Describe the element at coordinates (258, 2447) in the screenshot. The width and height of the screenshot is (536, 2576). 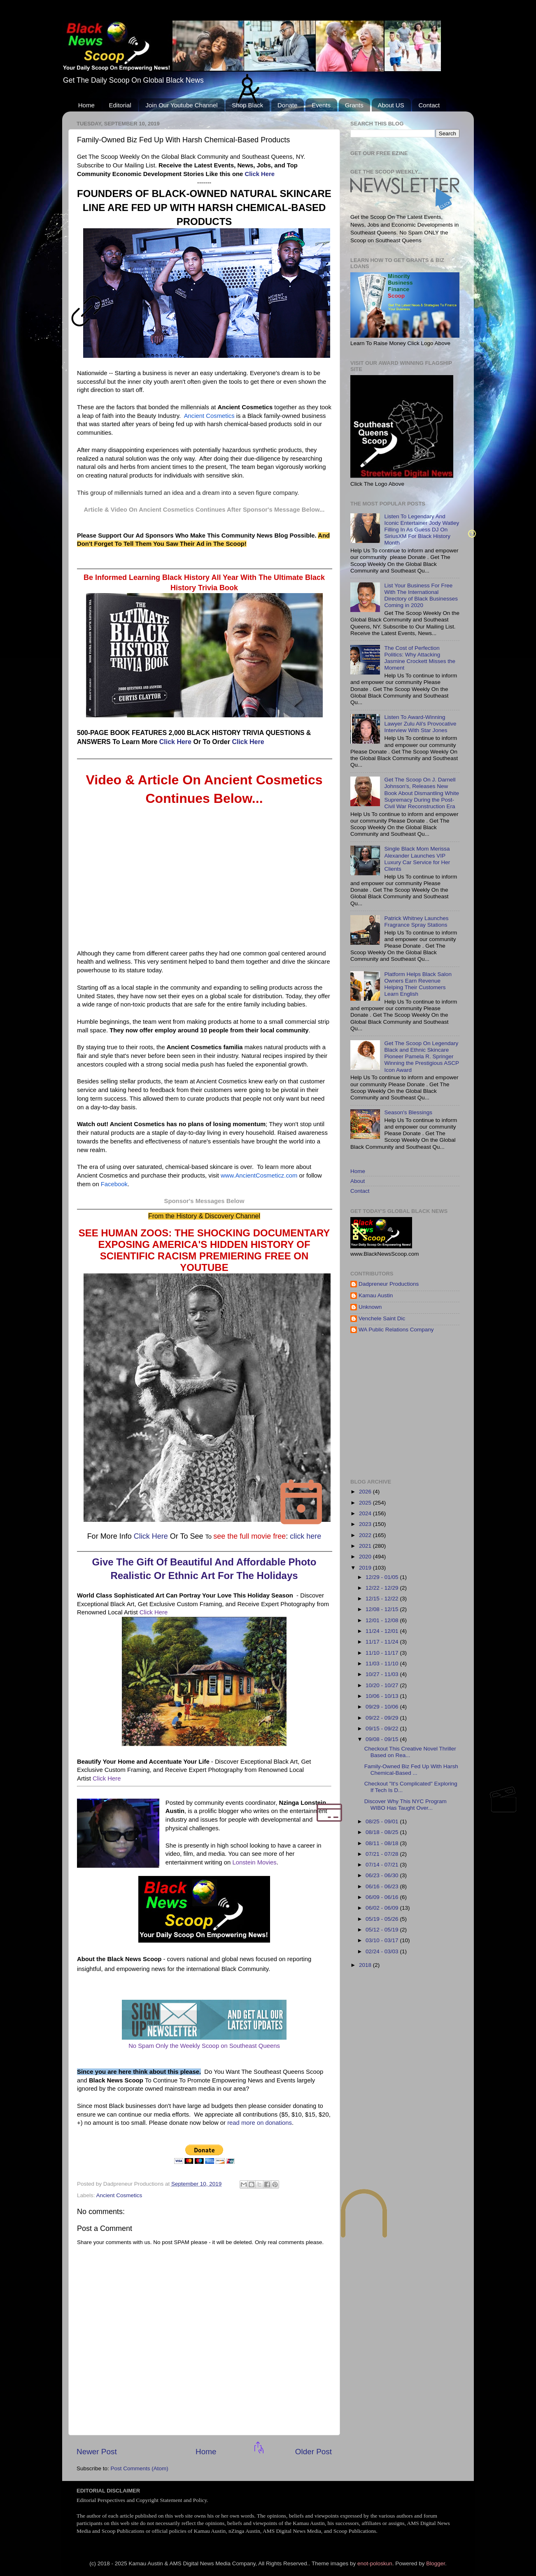
I see `deposit or add funds to account` at that location.